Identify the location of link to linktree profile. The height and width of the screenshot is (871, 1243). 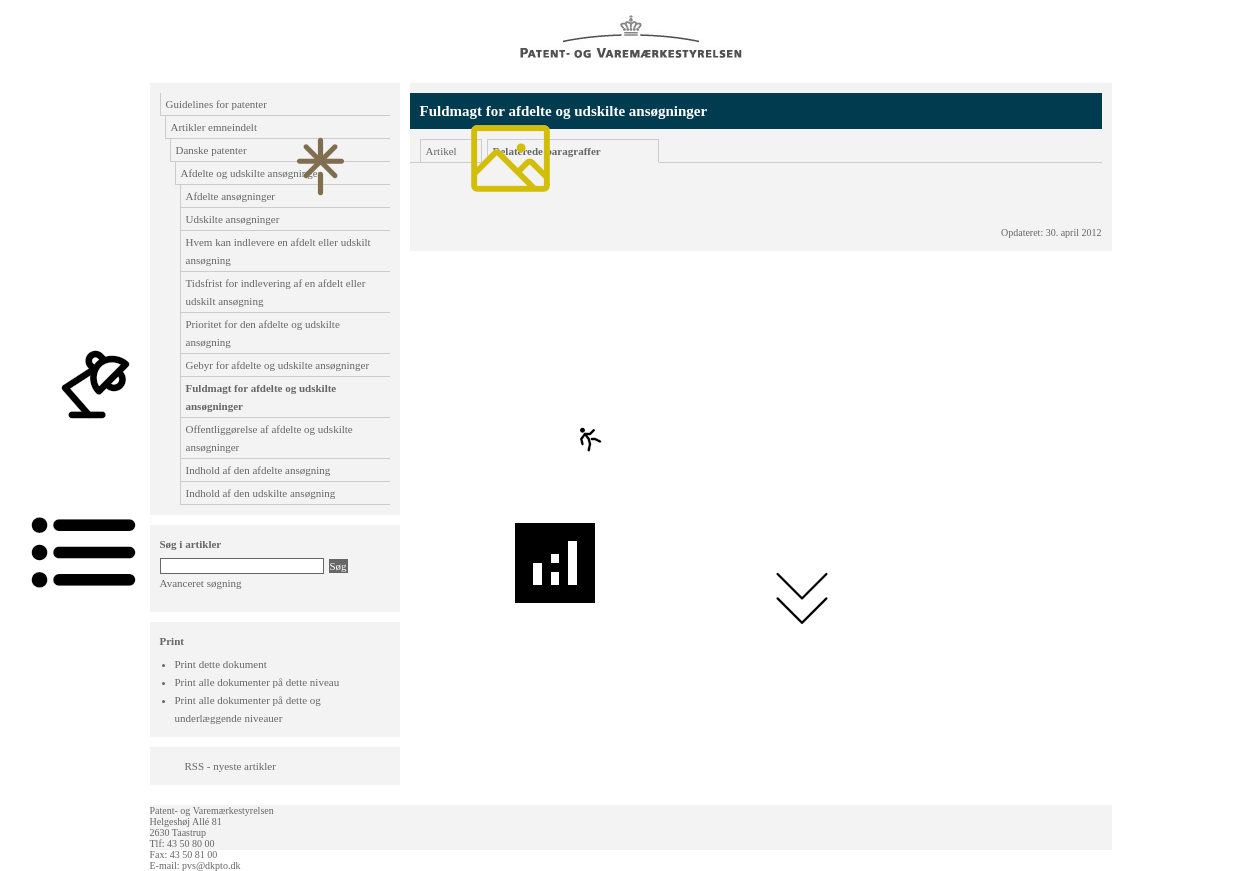
(320, 166).